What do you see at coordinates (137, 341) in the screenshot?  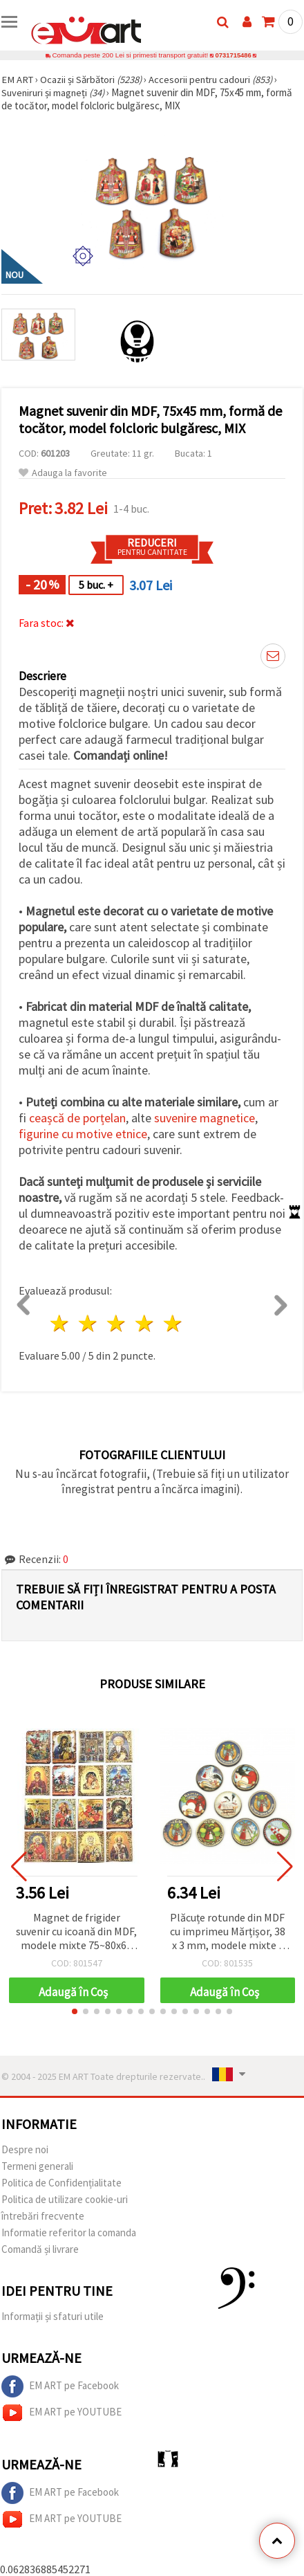 I see `submit a new idea or suggestion` at bounding box center [137, 341].